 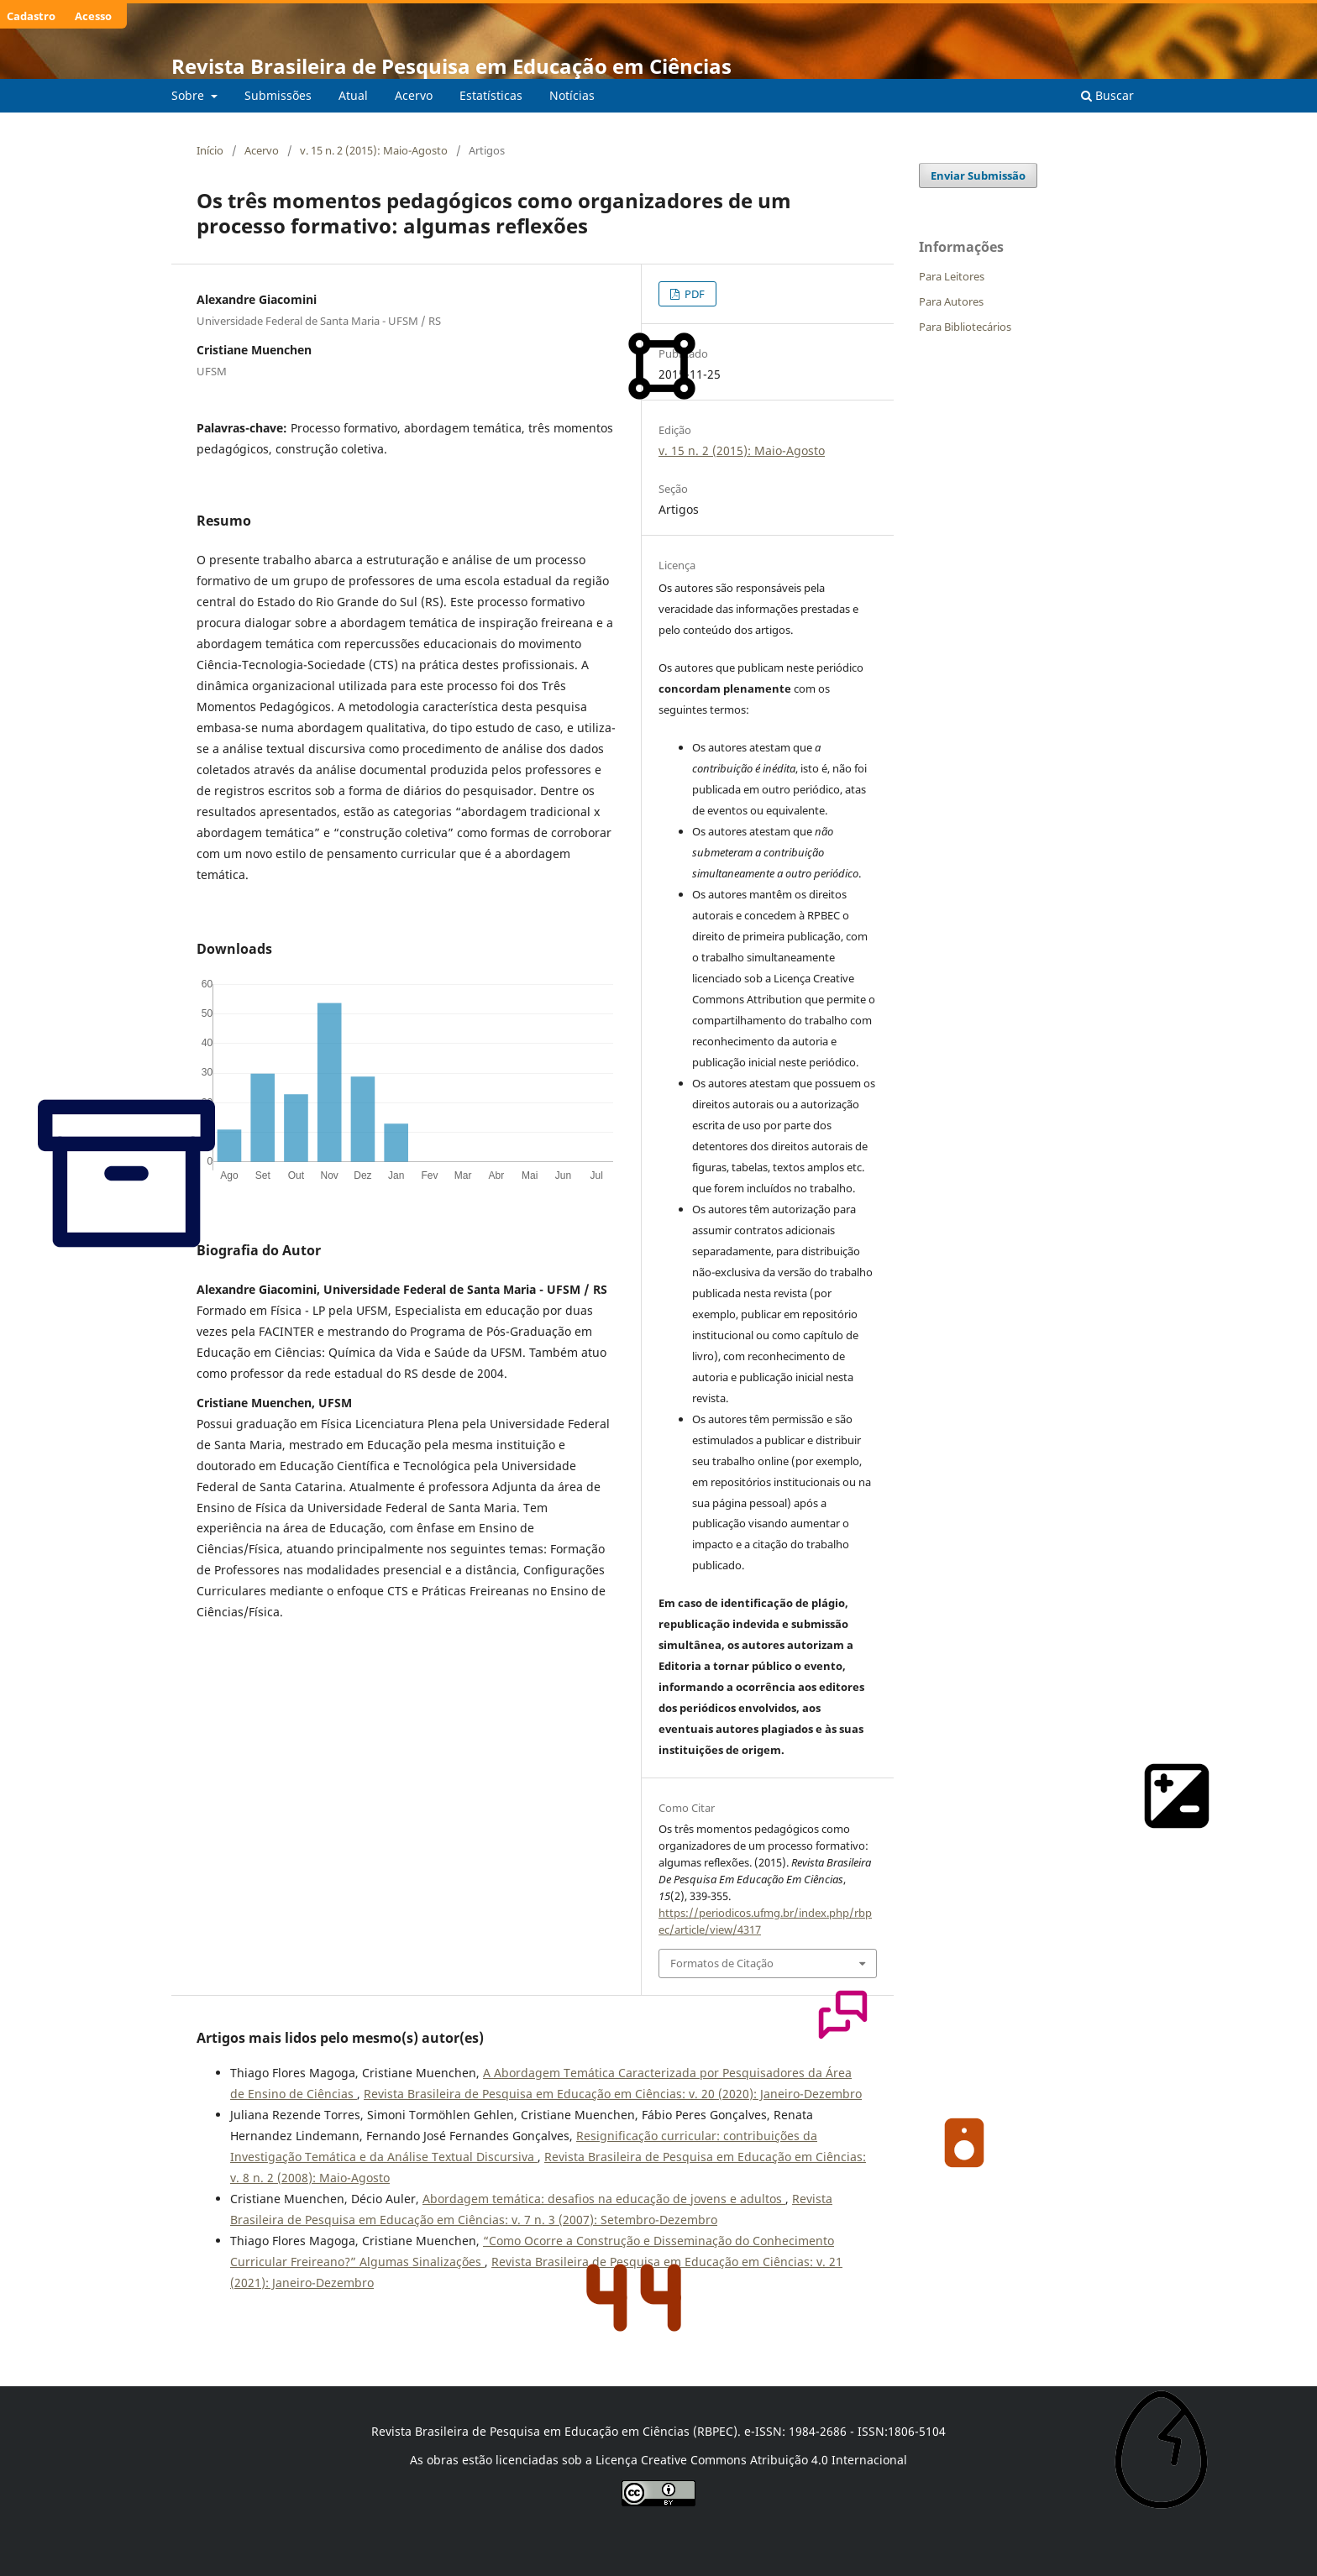 What do you see at coordinates (126, 1173) in the screenshot?
I see `archive this item` at bounding box center [126, 1173].